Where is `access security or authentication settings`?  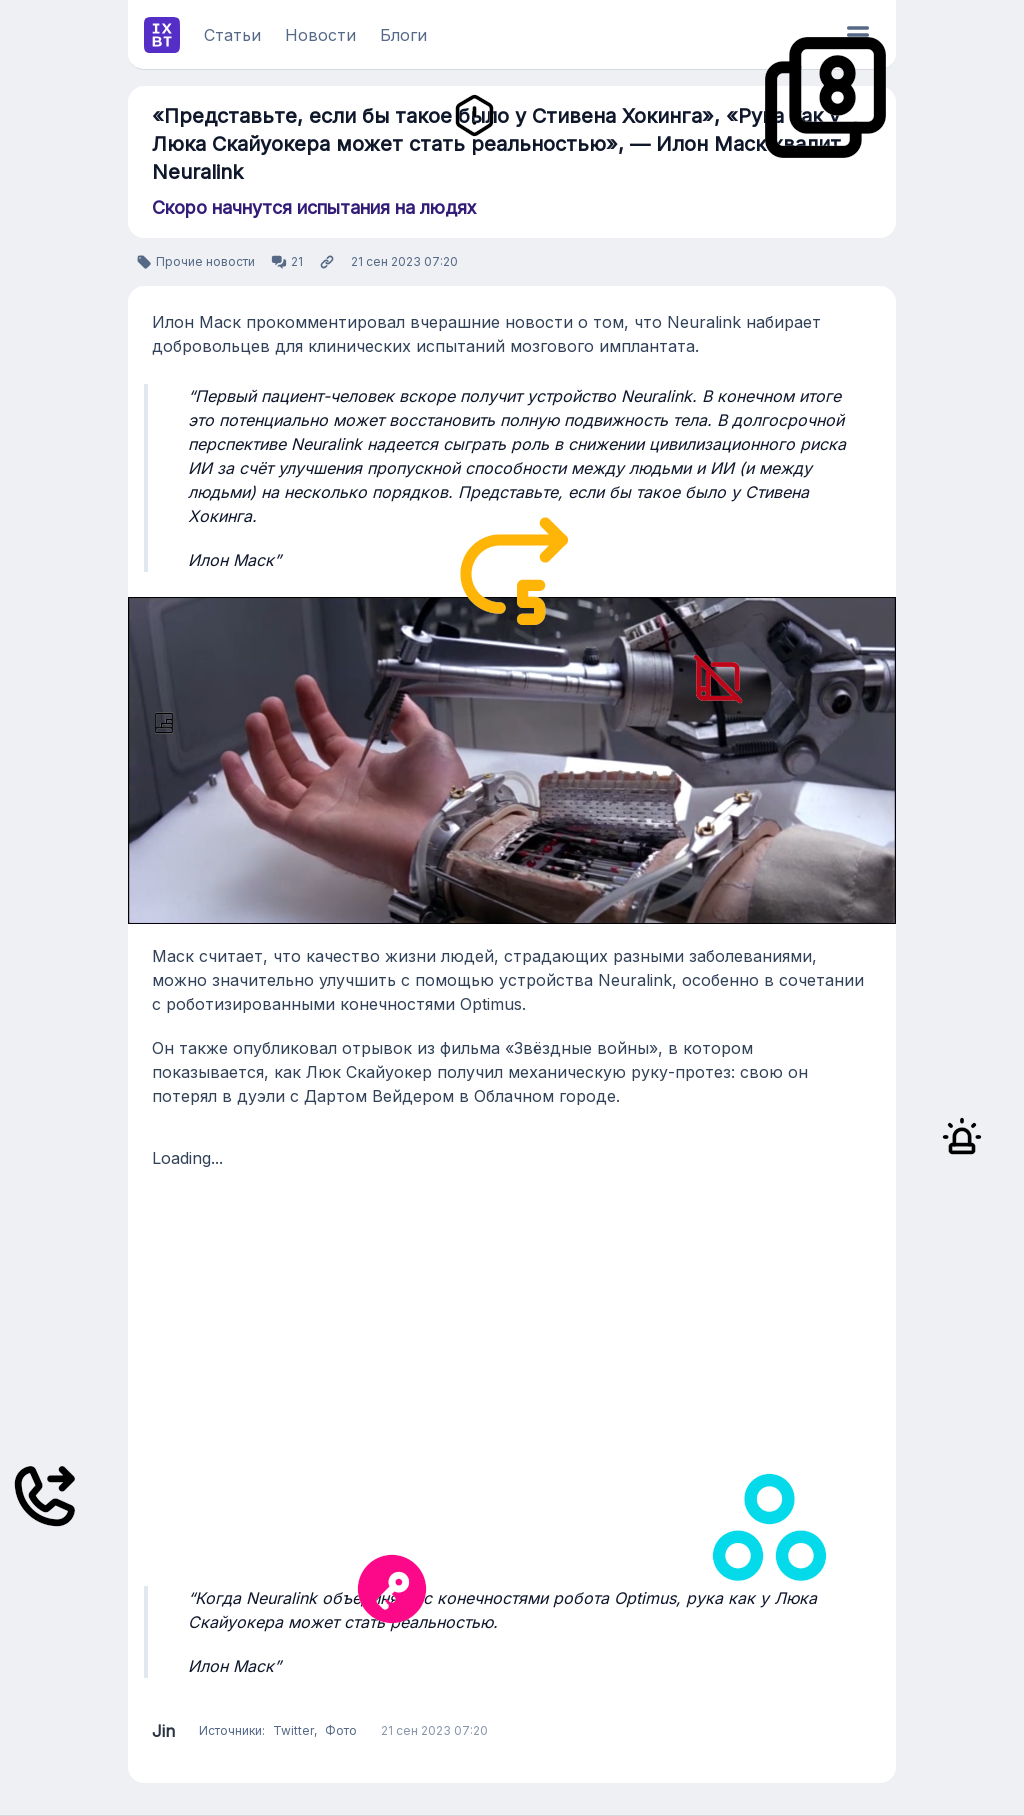 access security or authentication settings is located at coordinates (392, 1589).